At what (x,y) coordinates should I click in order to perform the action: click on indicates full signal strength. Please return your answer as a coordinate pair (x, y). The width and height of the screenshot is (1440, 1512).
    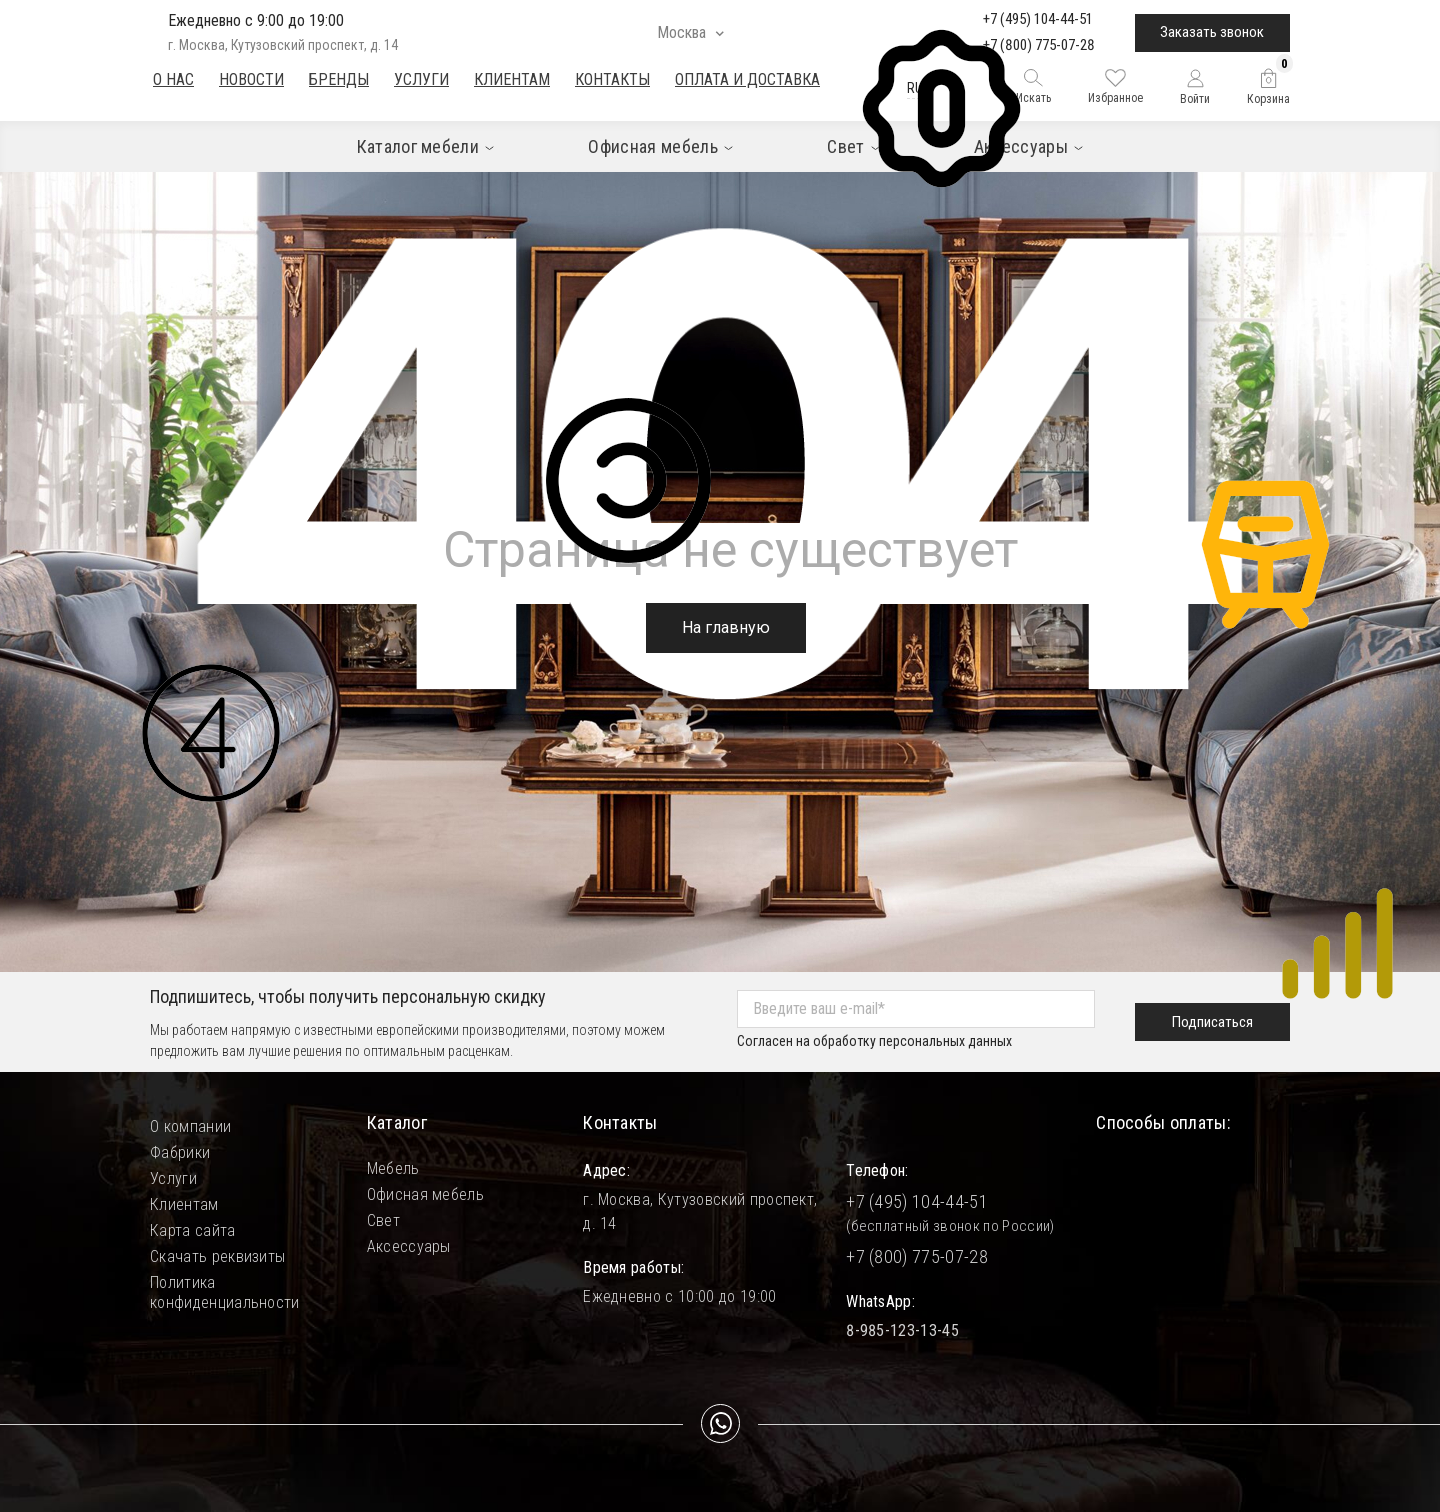
    Looking at the image, I should click on (1337, 943).